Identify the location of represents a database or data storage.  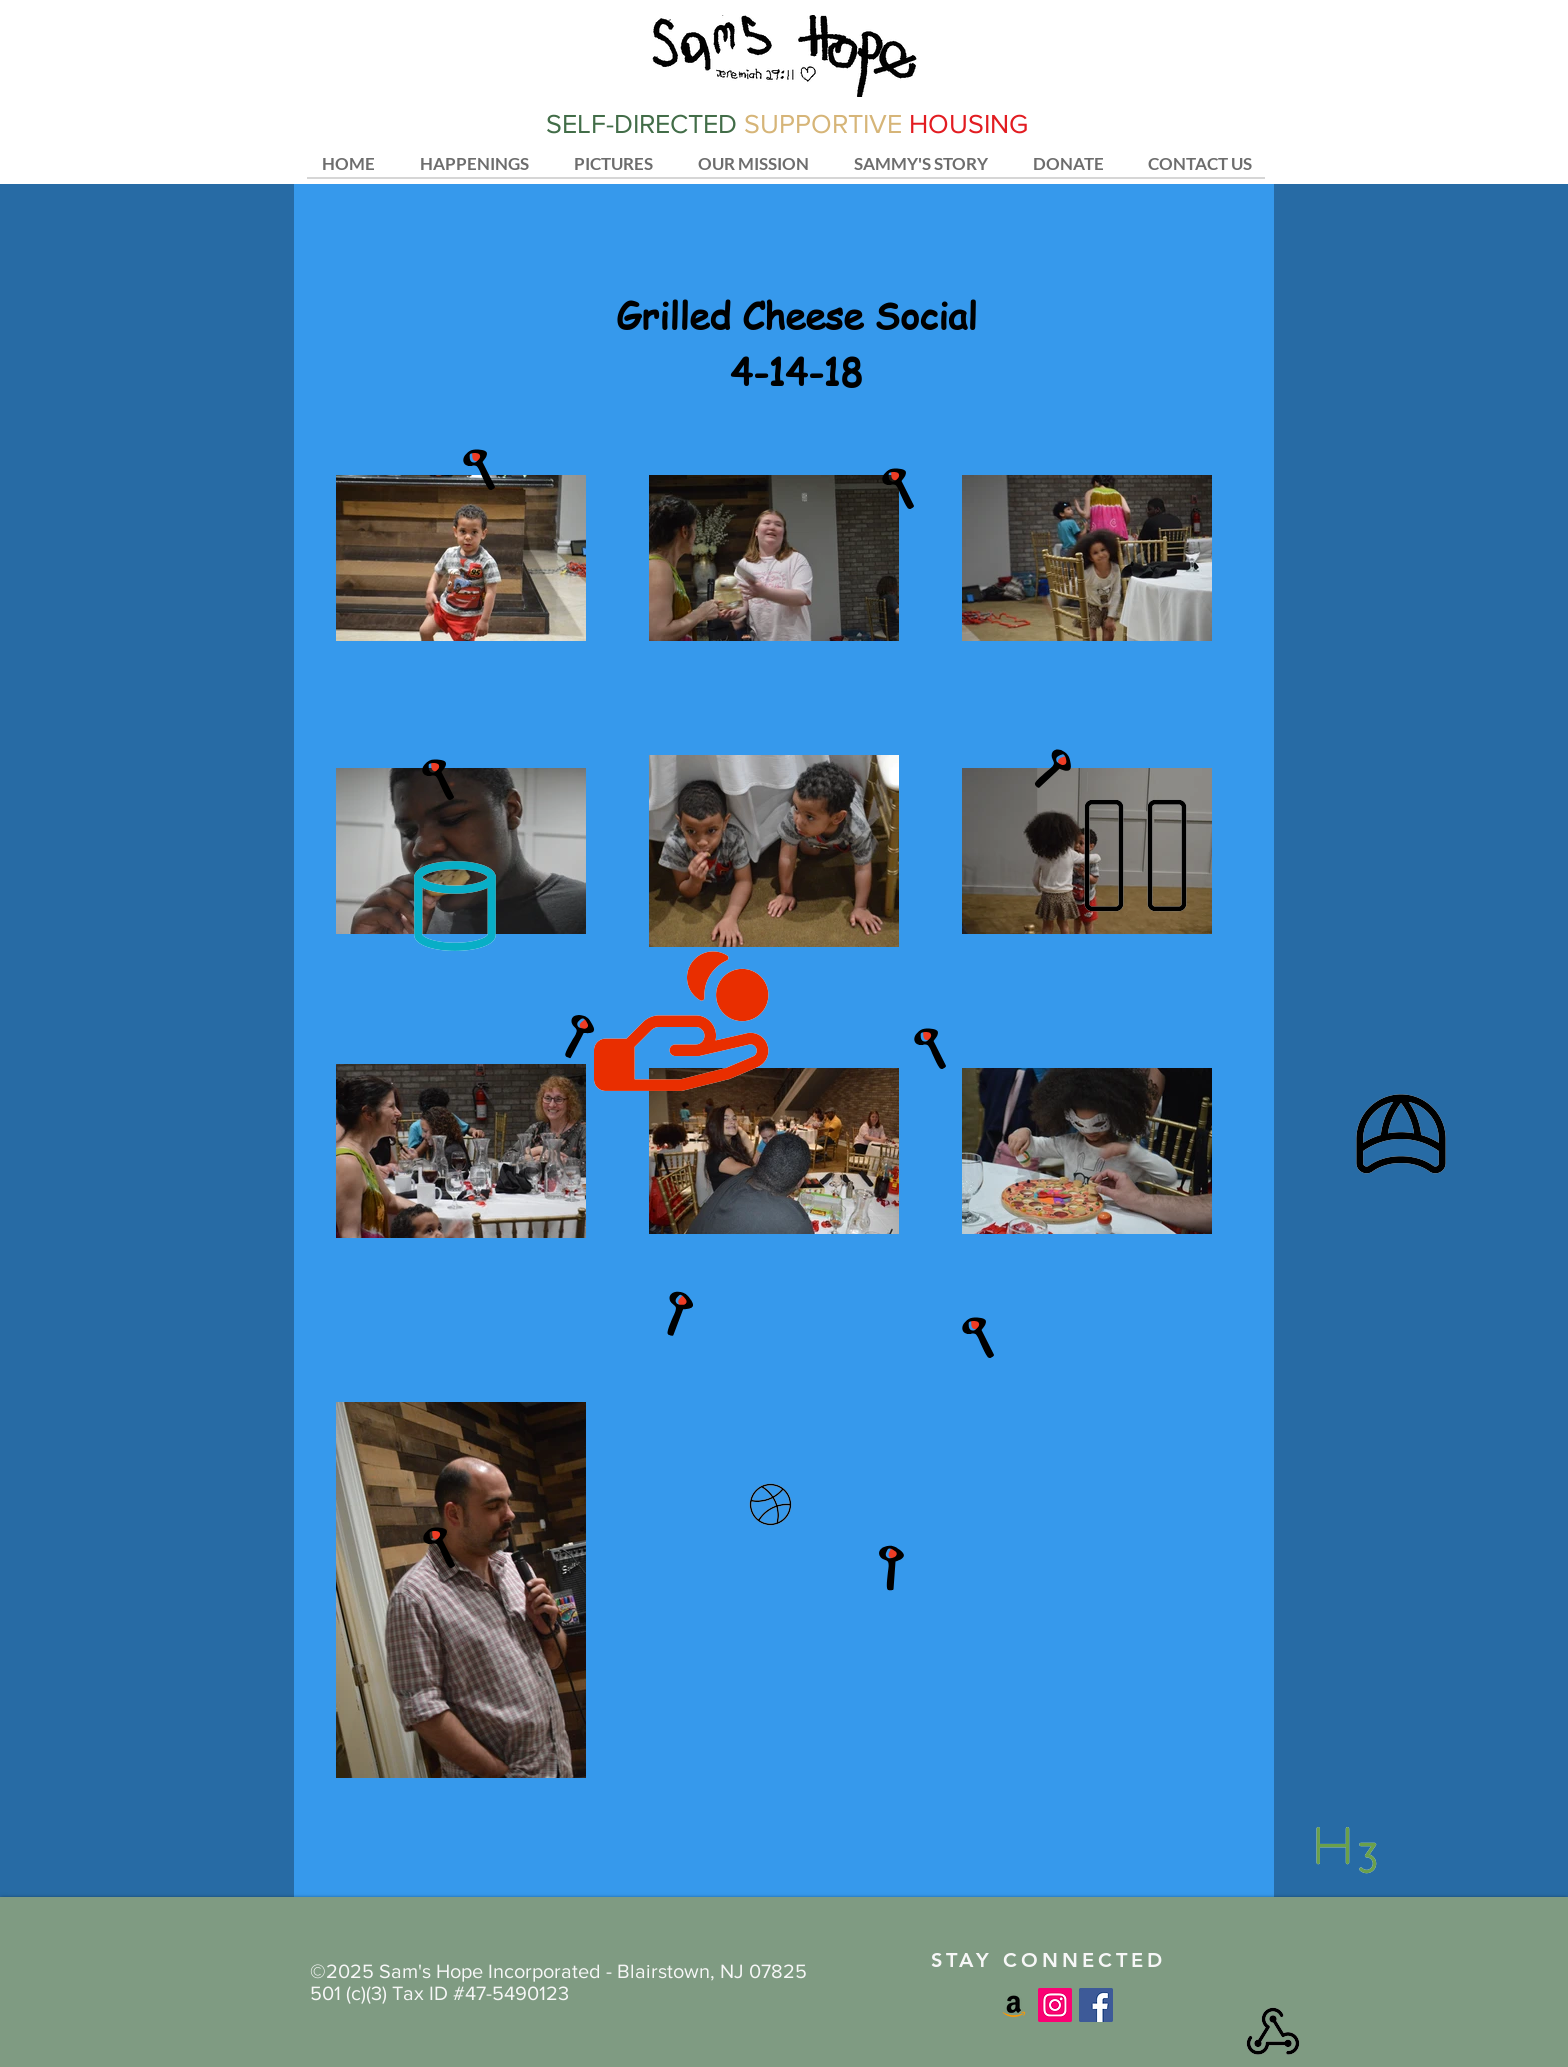
(455, 906).